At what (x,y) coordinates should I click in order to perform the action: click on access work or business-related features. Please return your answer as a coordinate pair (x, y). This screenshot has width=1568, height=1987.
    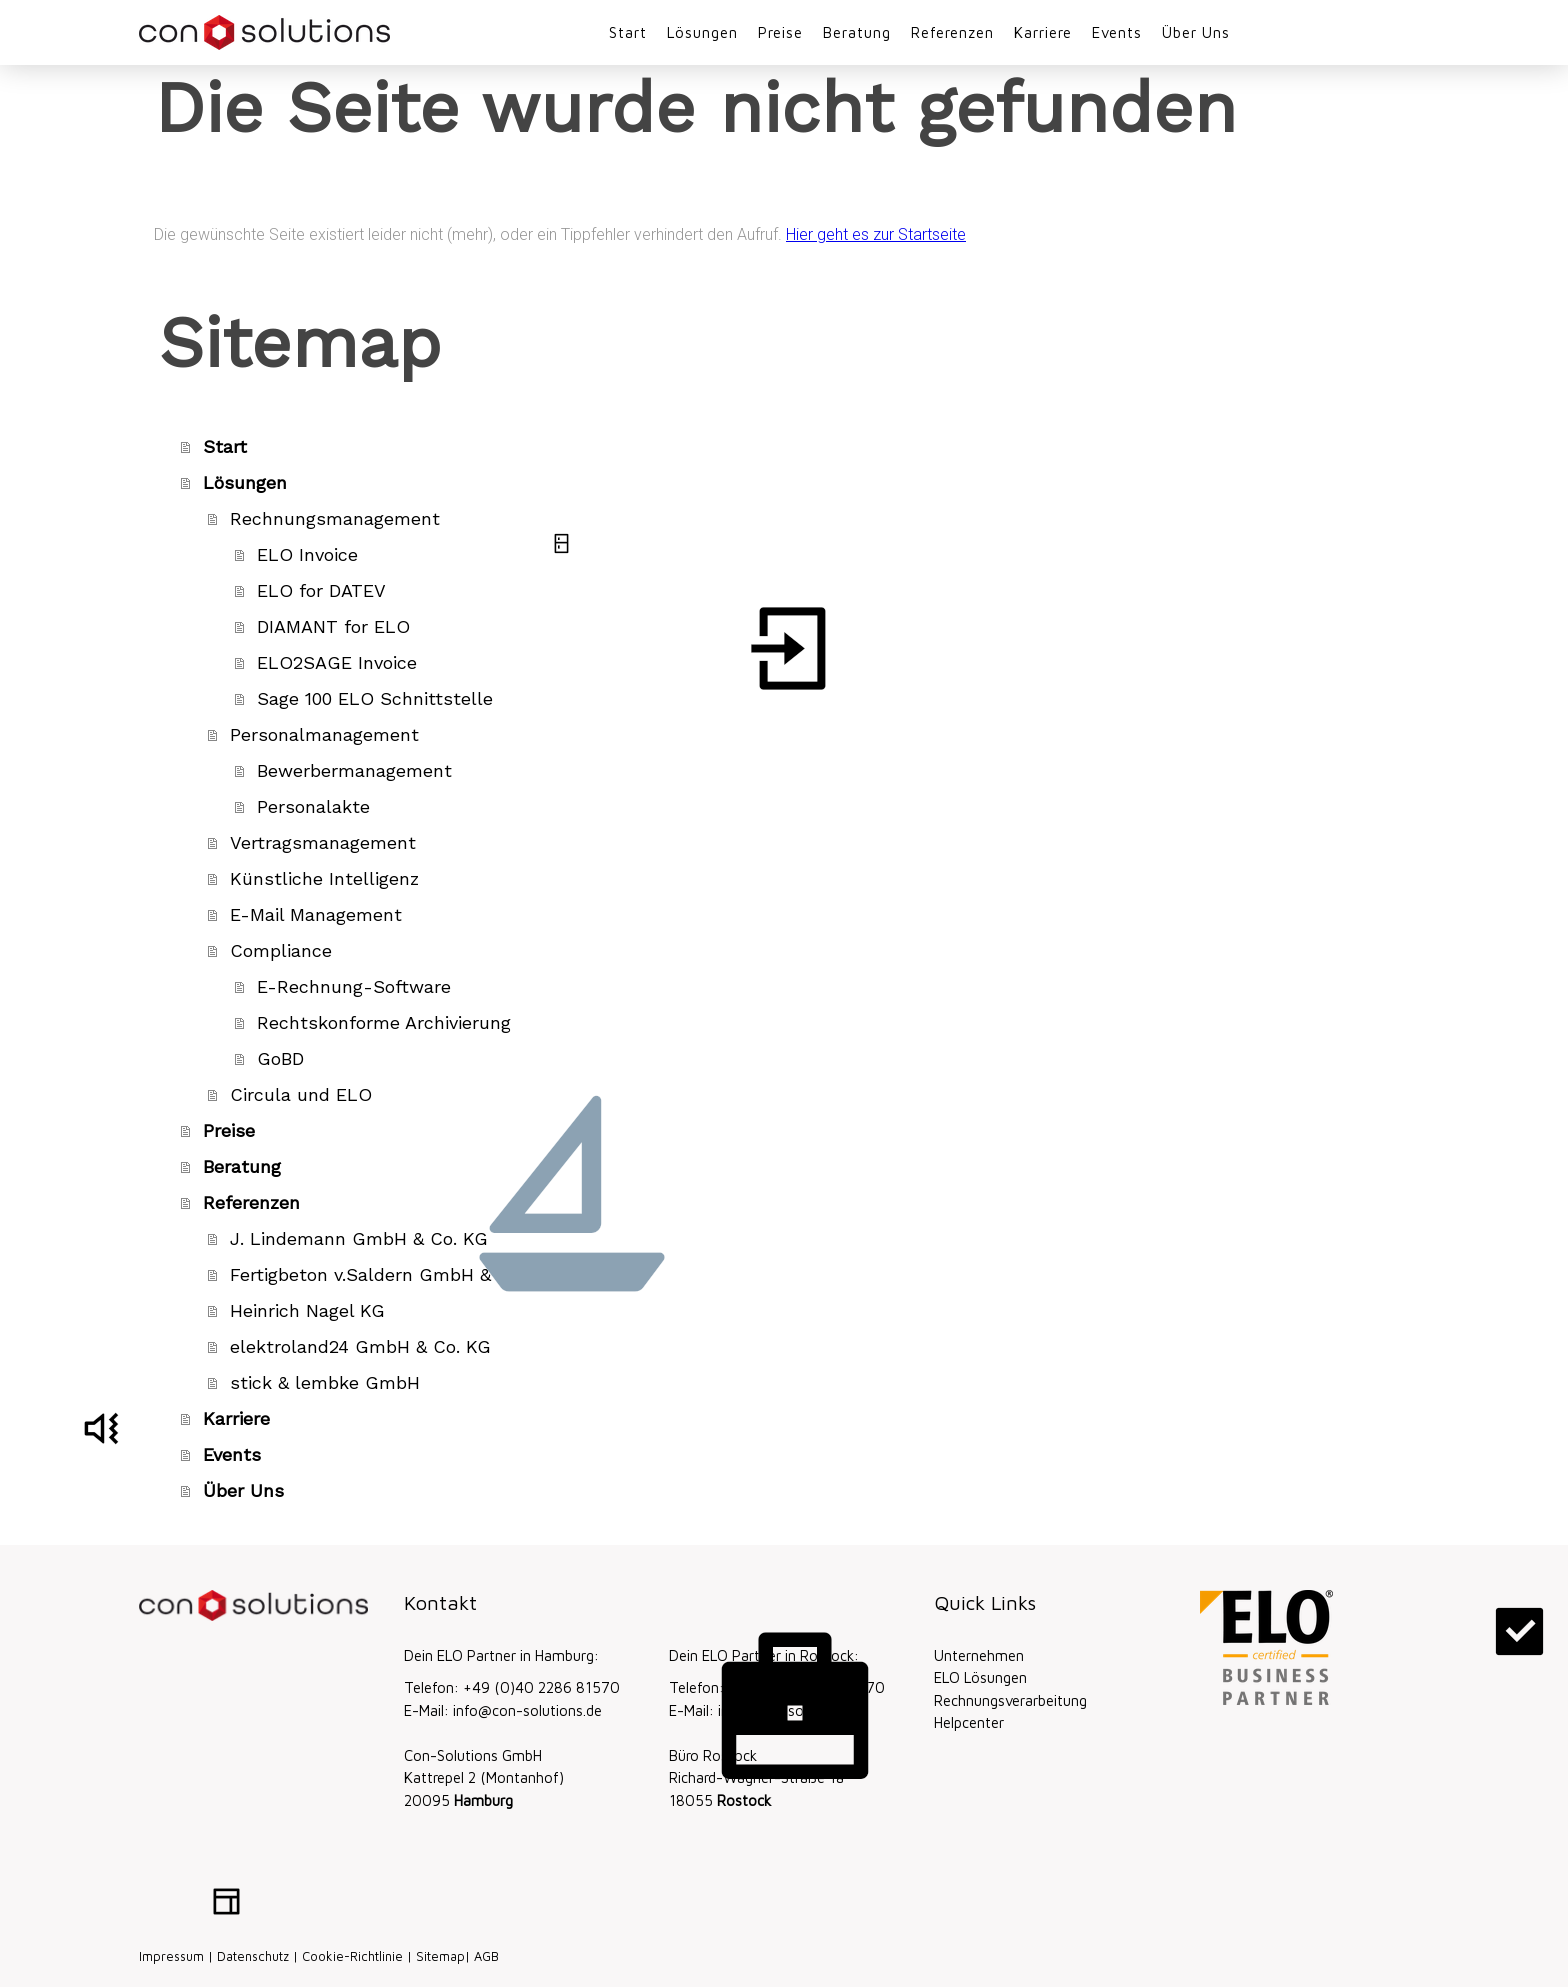
    Looking at the image, I should click on (795, 1713).